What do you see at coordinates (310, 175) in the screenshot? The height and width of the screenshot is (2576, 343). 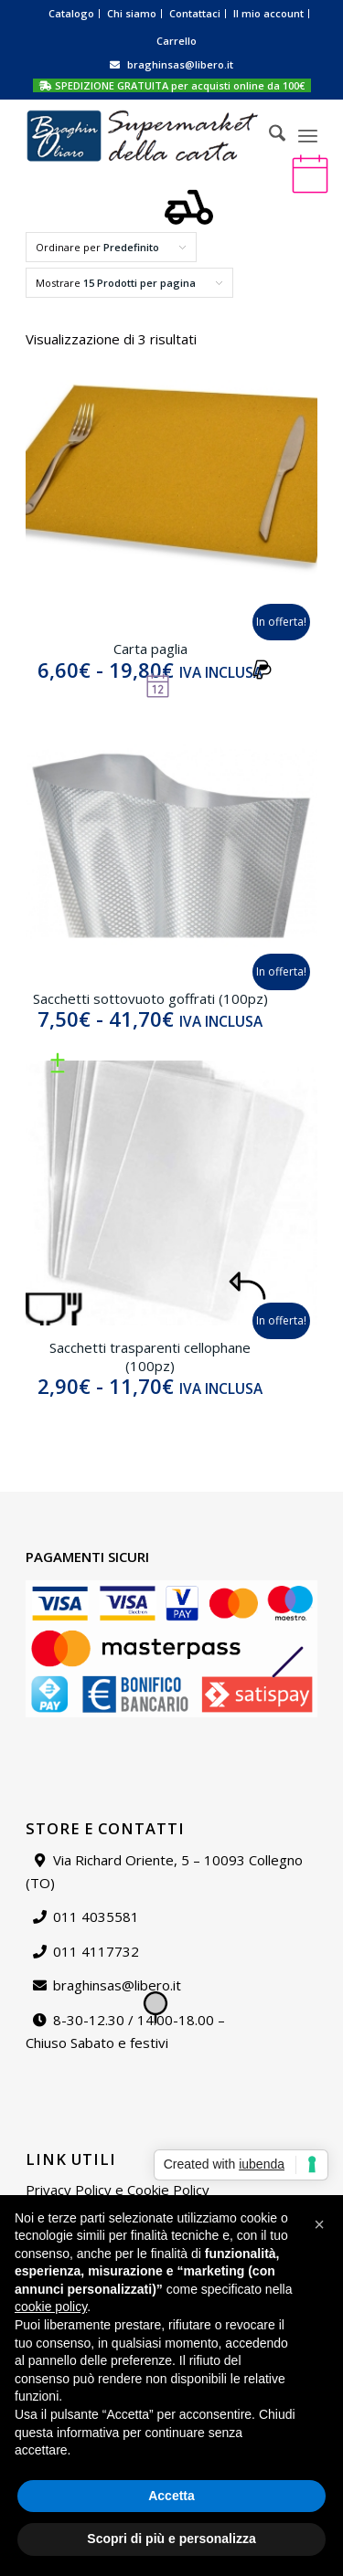 I see `view calendar or schedule` at bounding box center [310, 175].